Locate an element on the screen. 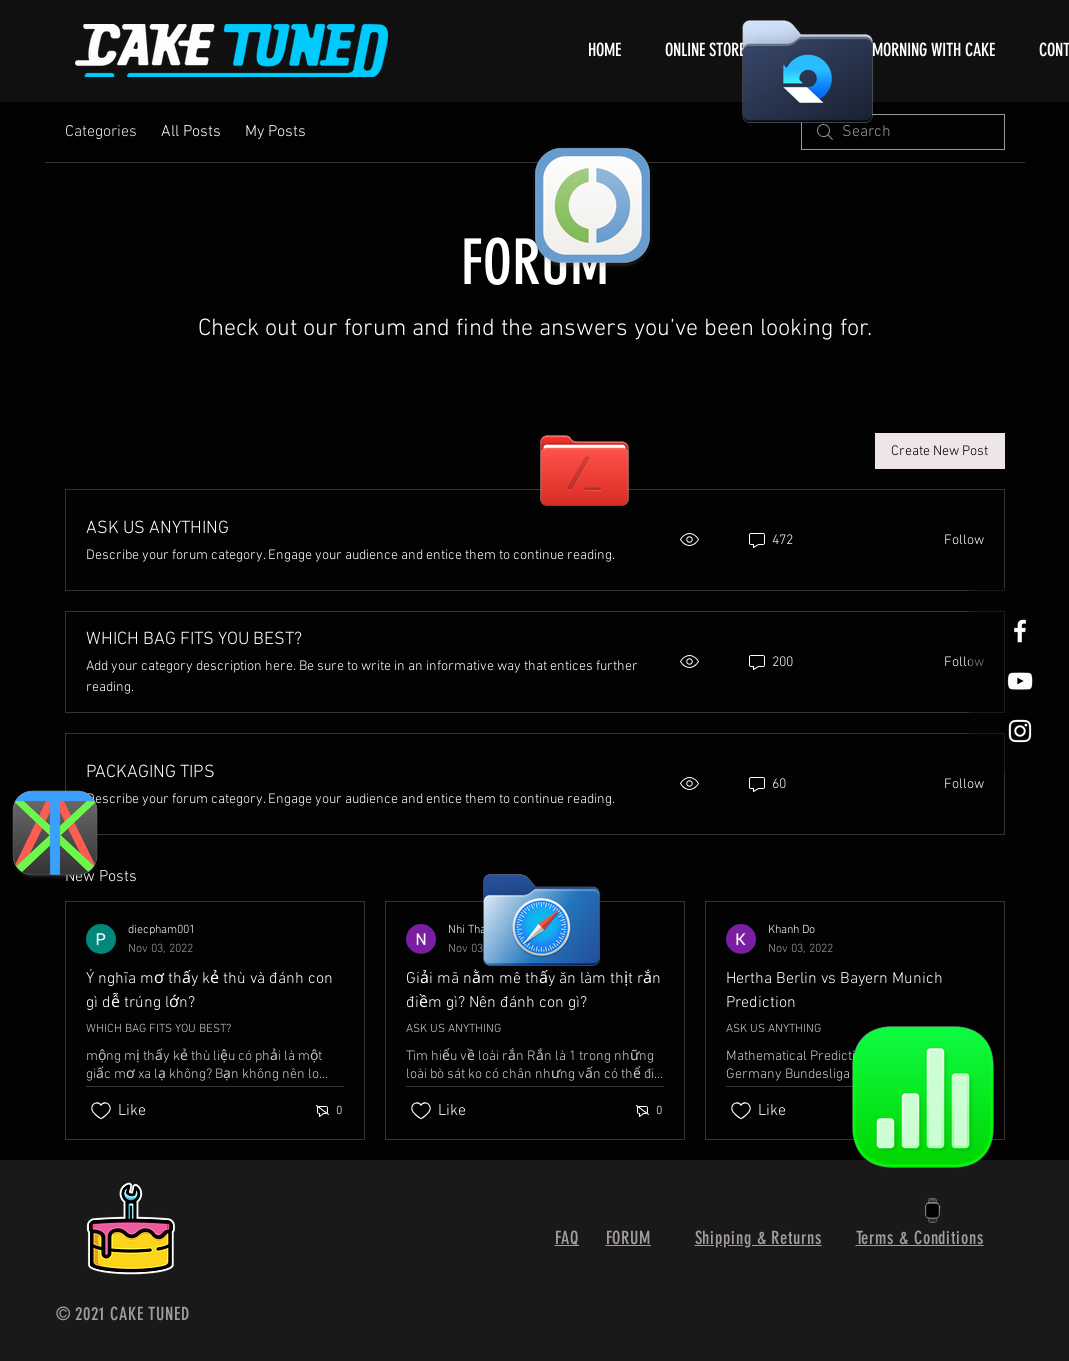 The height and width of the screenshot is (1361, 1069). open the AusweisApp for German digital ID authentication is located at coordinates (592, 205).